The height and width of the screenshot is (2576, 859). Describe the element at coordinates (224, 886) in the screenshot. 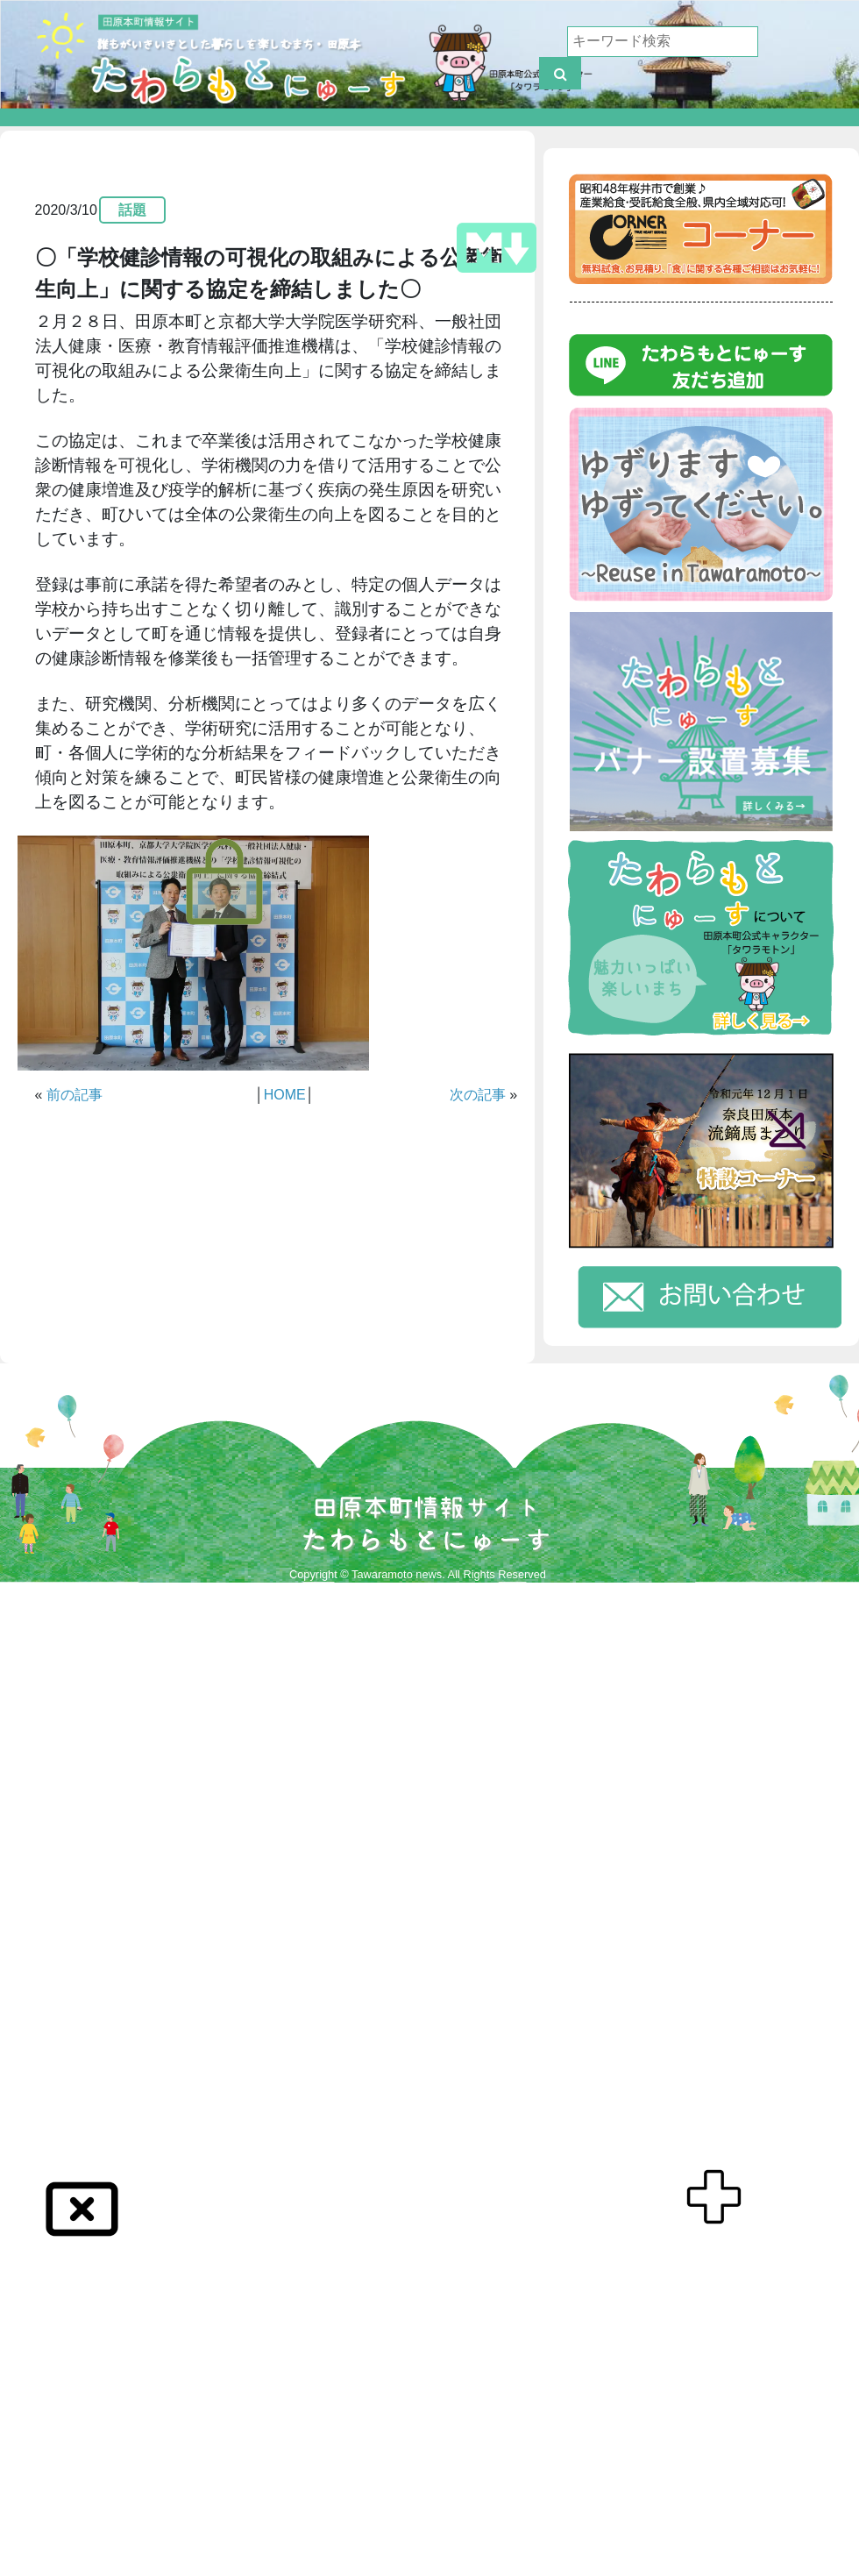

I see `indicates a locked or secured item` at that location.